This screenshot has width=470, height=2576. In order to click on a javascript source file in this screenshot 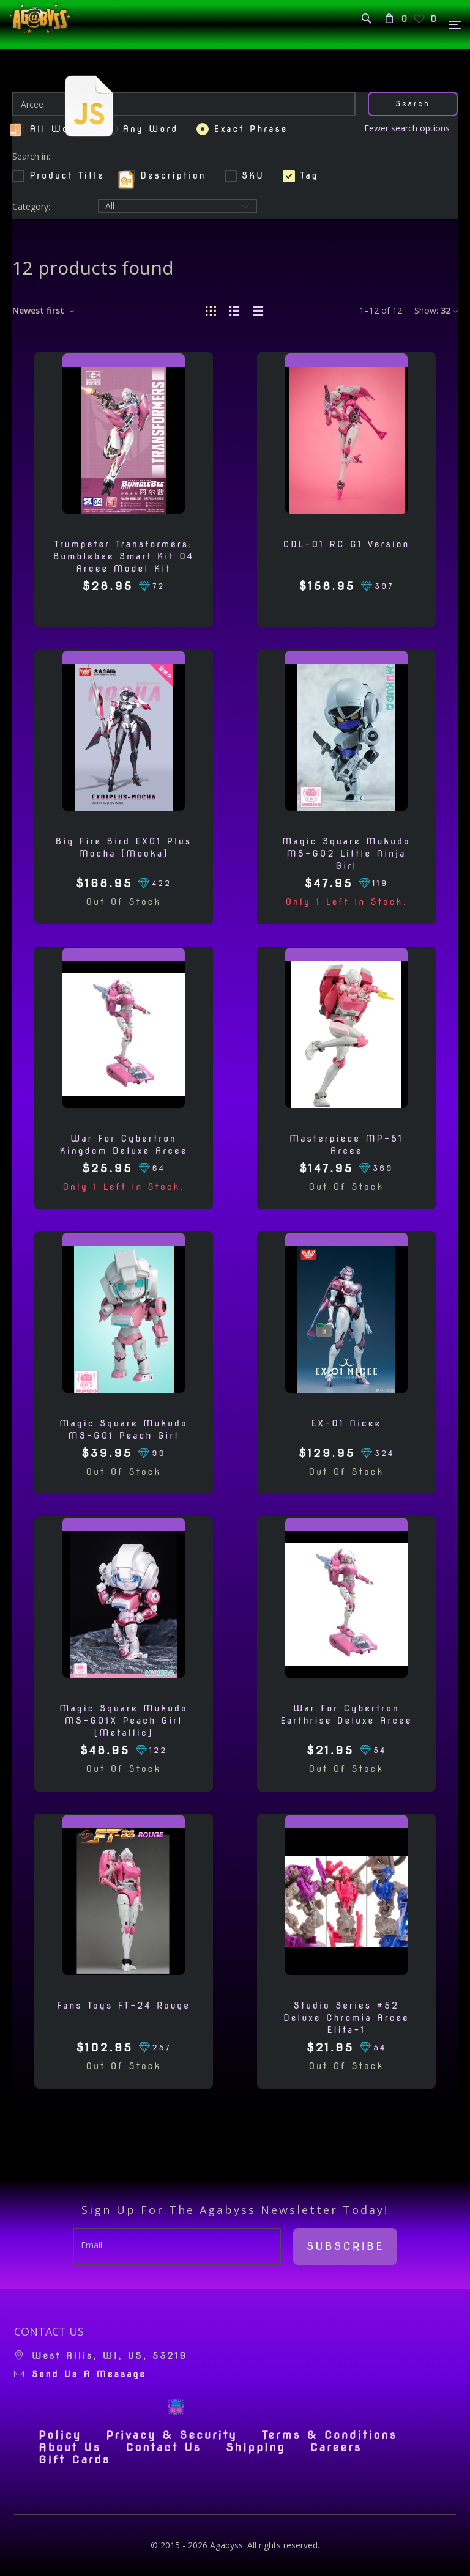, I will do `click(89, 106)`.